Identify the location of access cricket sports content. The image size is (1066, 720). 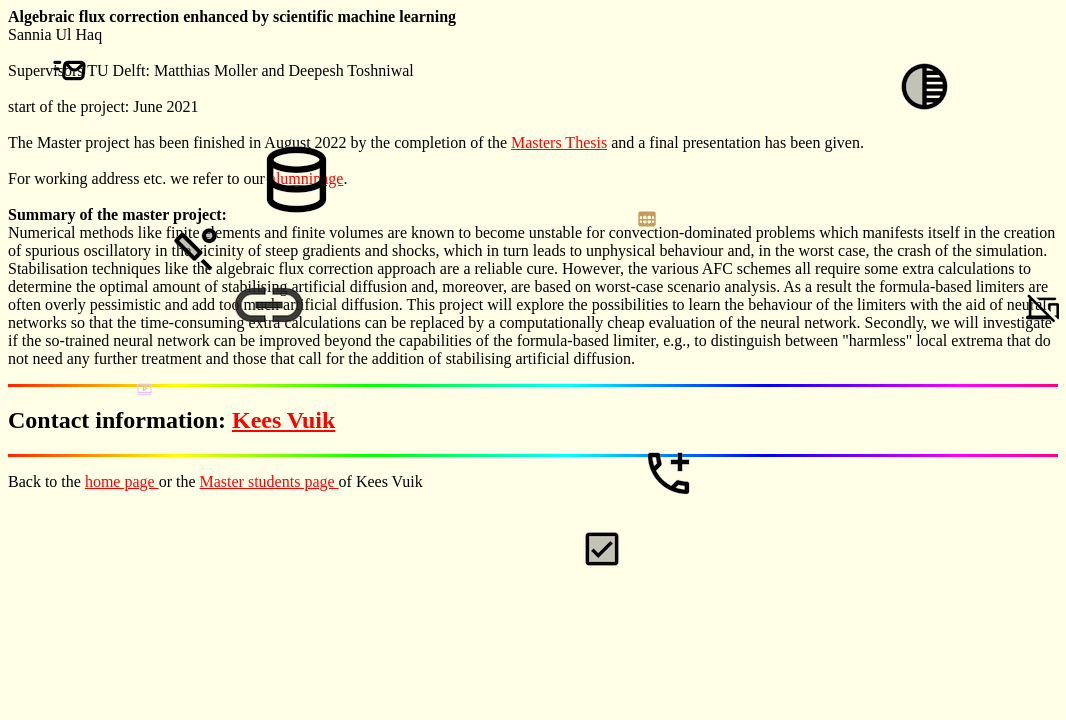
(195, 249).